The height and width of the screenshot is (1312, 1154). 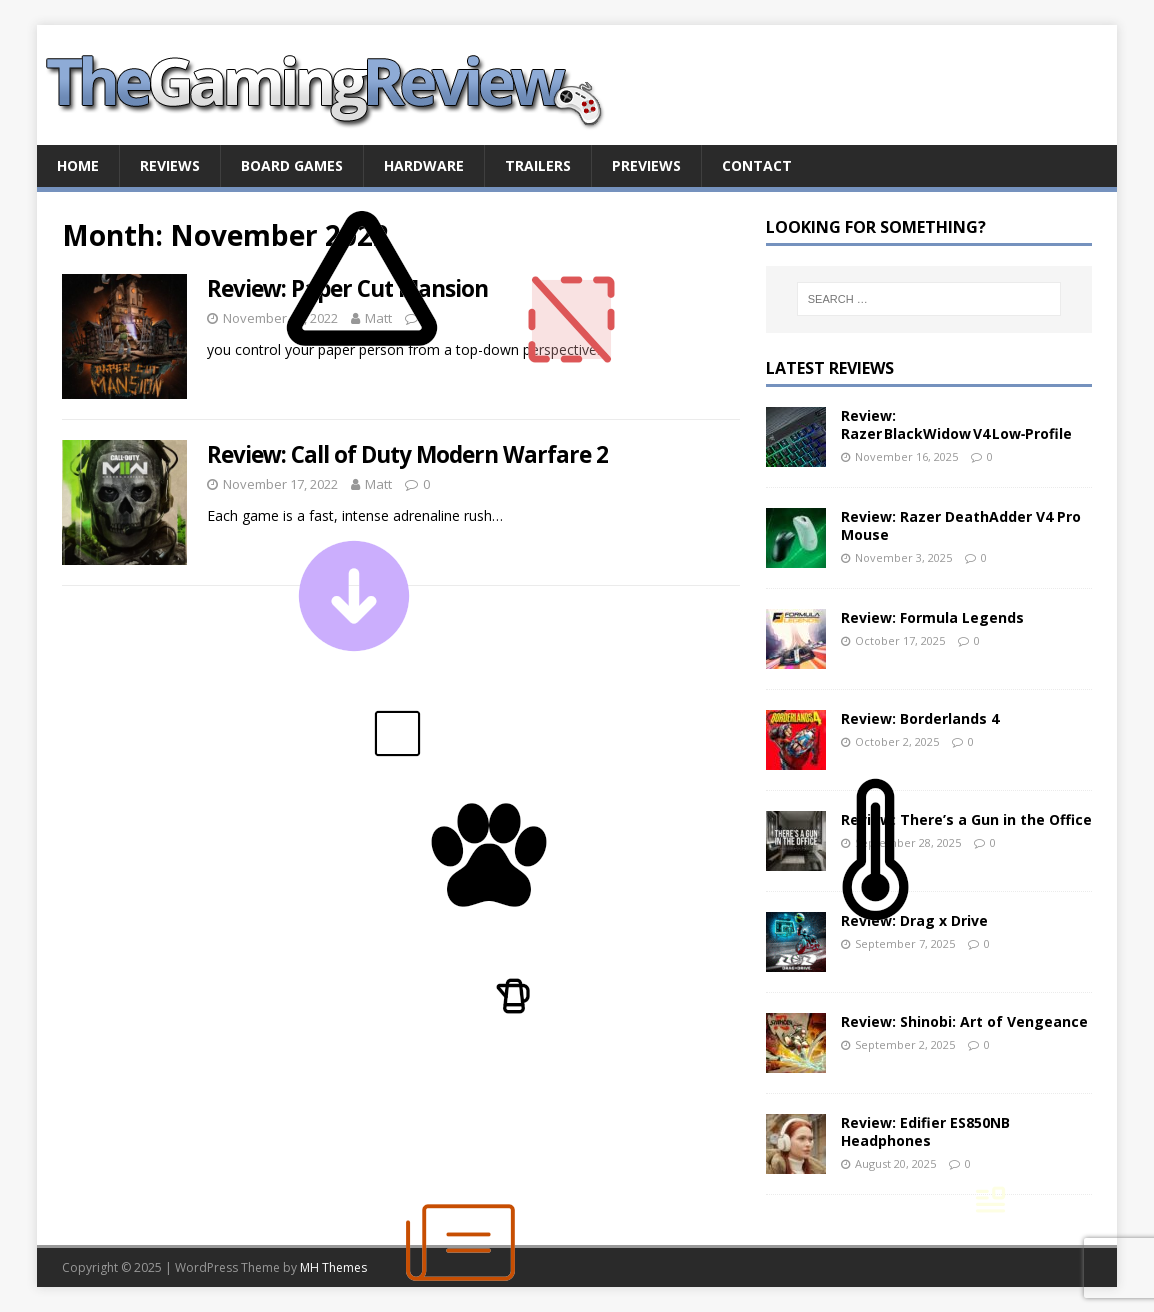 What do you see at coordinates (354, 596) in the screenshot?
I see `download file or content` at bounding box center [354, 596].